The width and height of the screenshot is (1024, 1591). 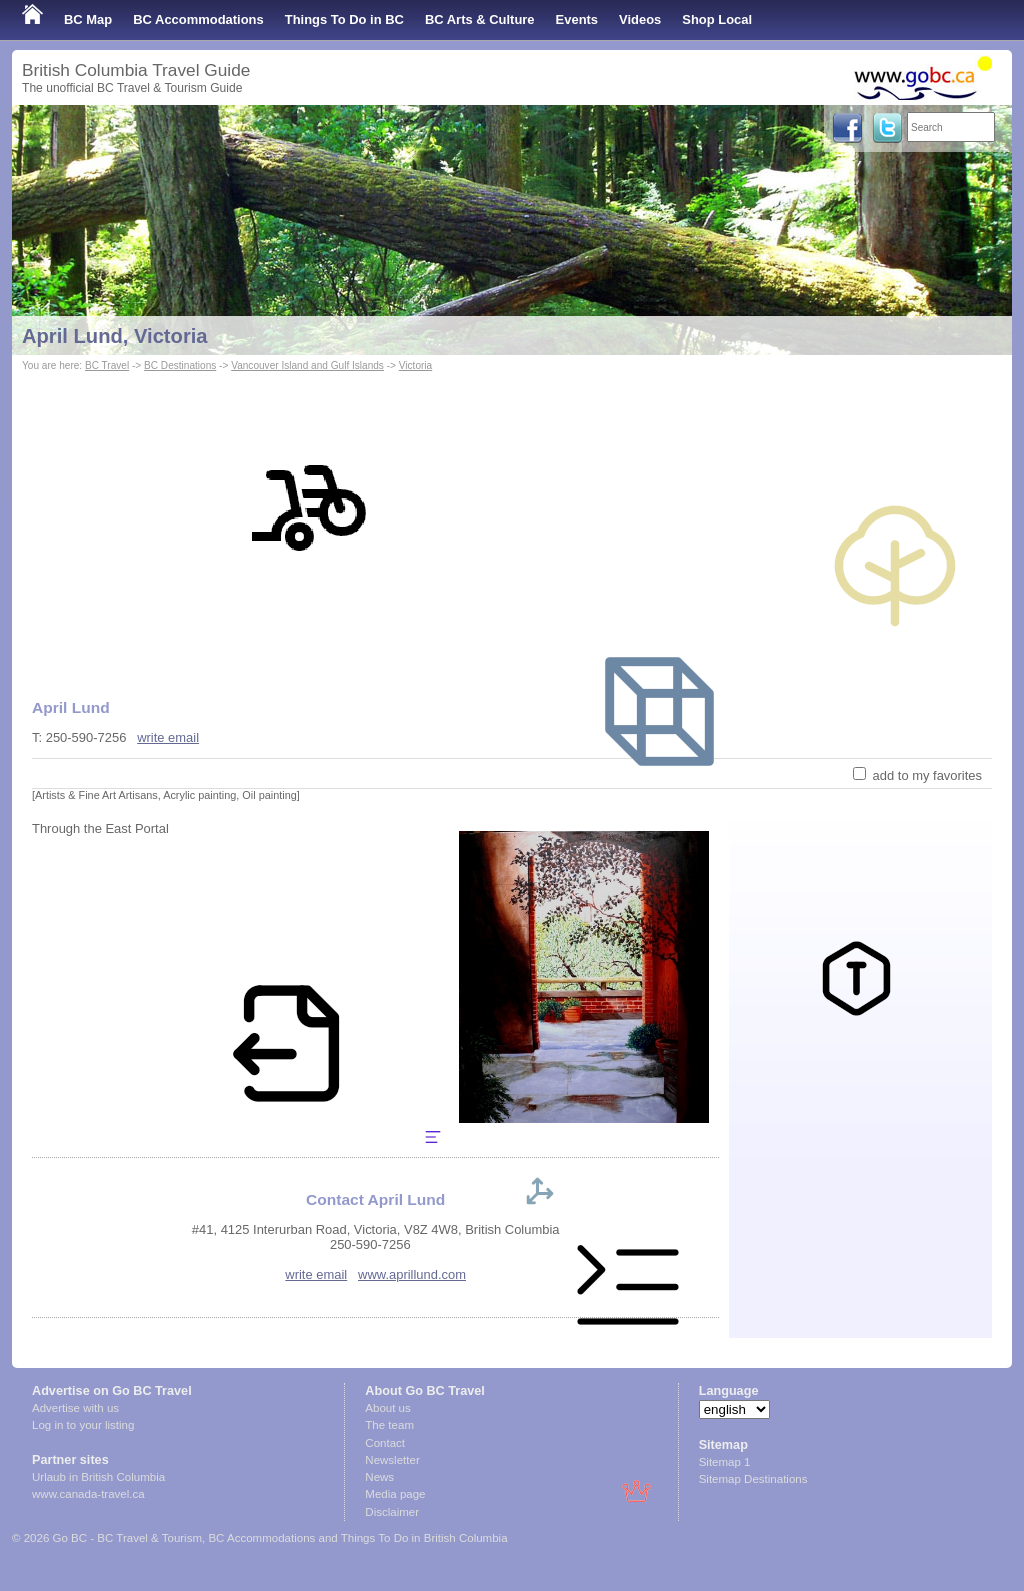 I want to click on view 3D model or object, so click(x=659, y=711).